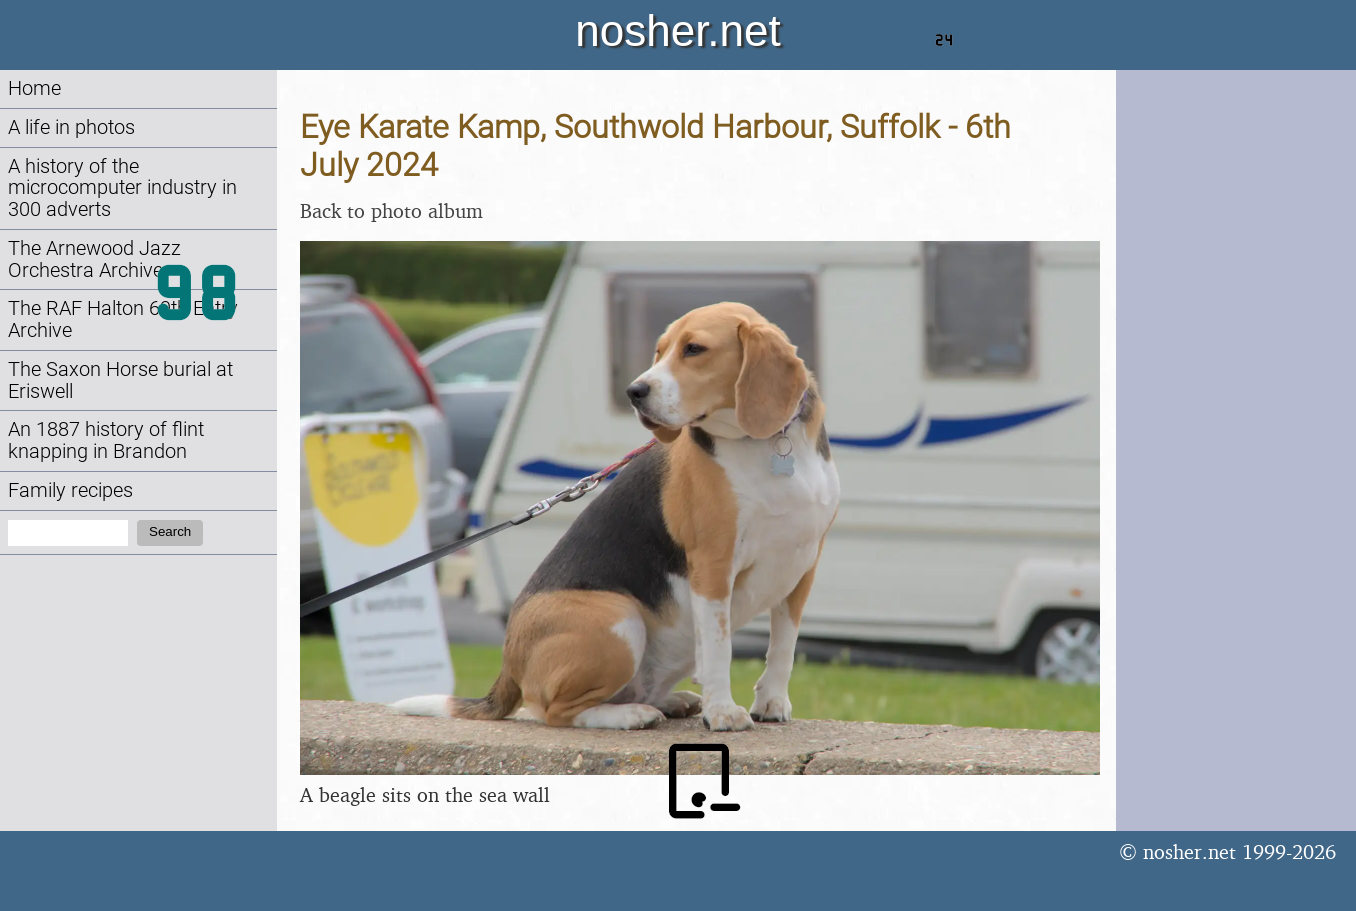 This screenshot has width=1356, height=911. Describe the element at coordinates (699, 781) in the screenshot. I see `remove a tablet device` at that location.